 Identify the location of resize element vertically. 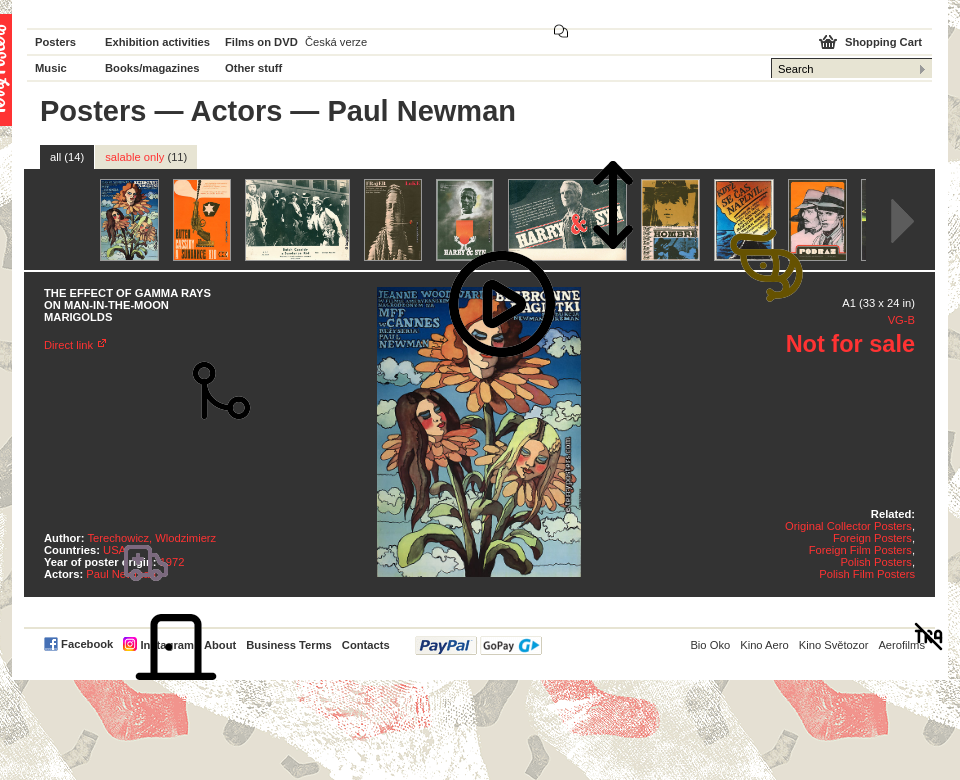
(613, 205).